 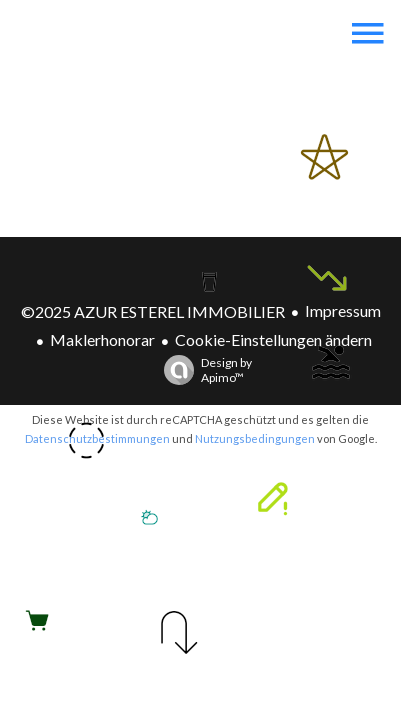 What do you see at coordinates (324, 159) in the screenshot?
I see `select occult or mystical category` at bounding box center [324, 159].